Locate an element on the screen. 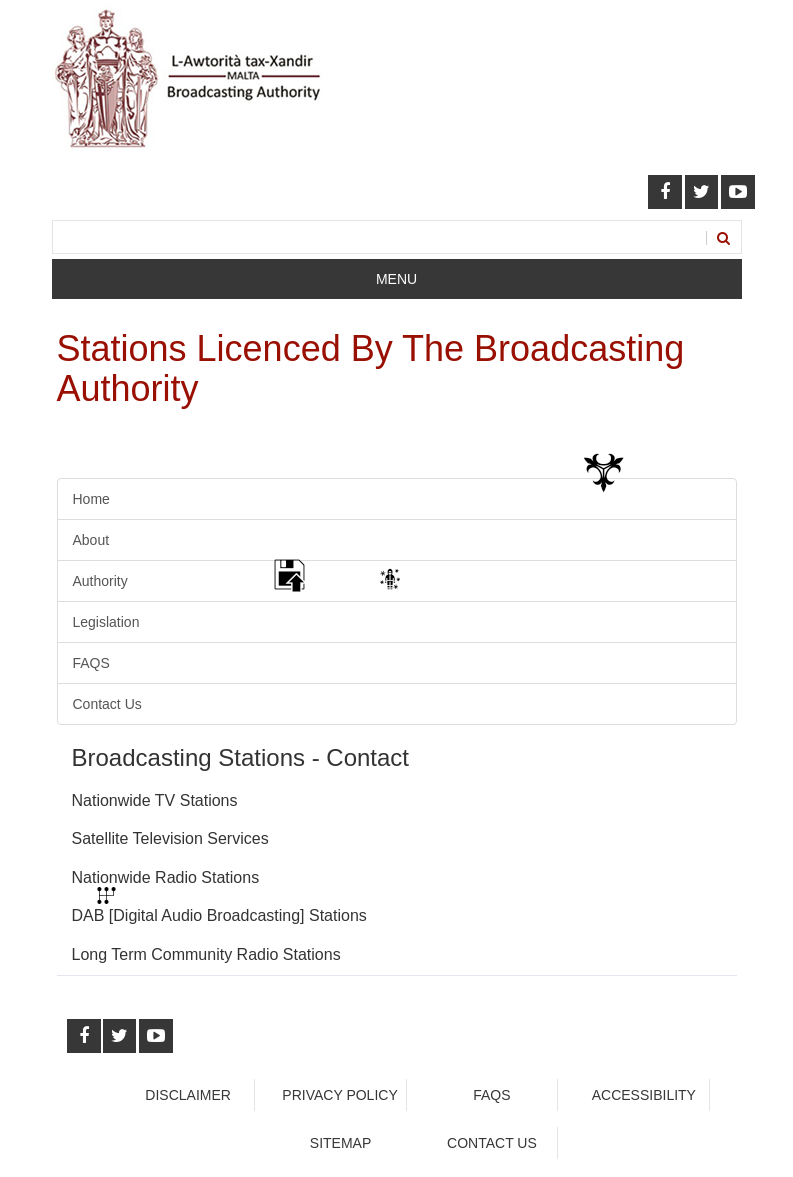  indicates severe winter weather conditions is located at coordinates (390, 579).